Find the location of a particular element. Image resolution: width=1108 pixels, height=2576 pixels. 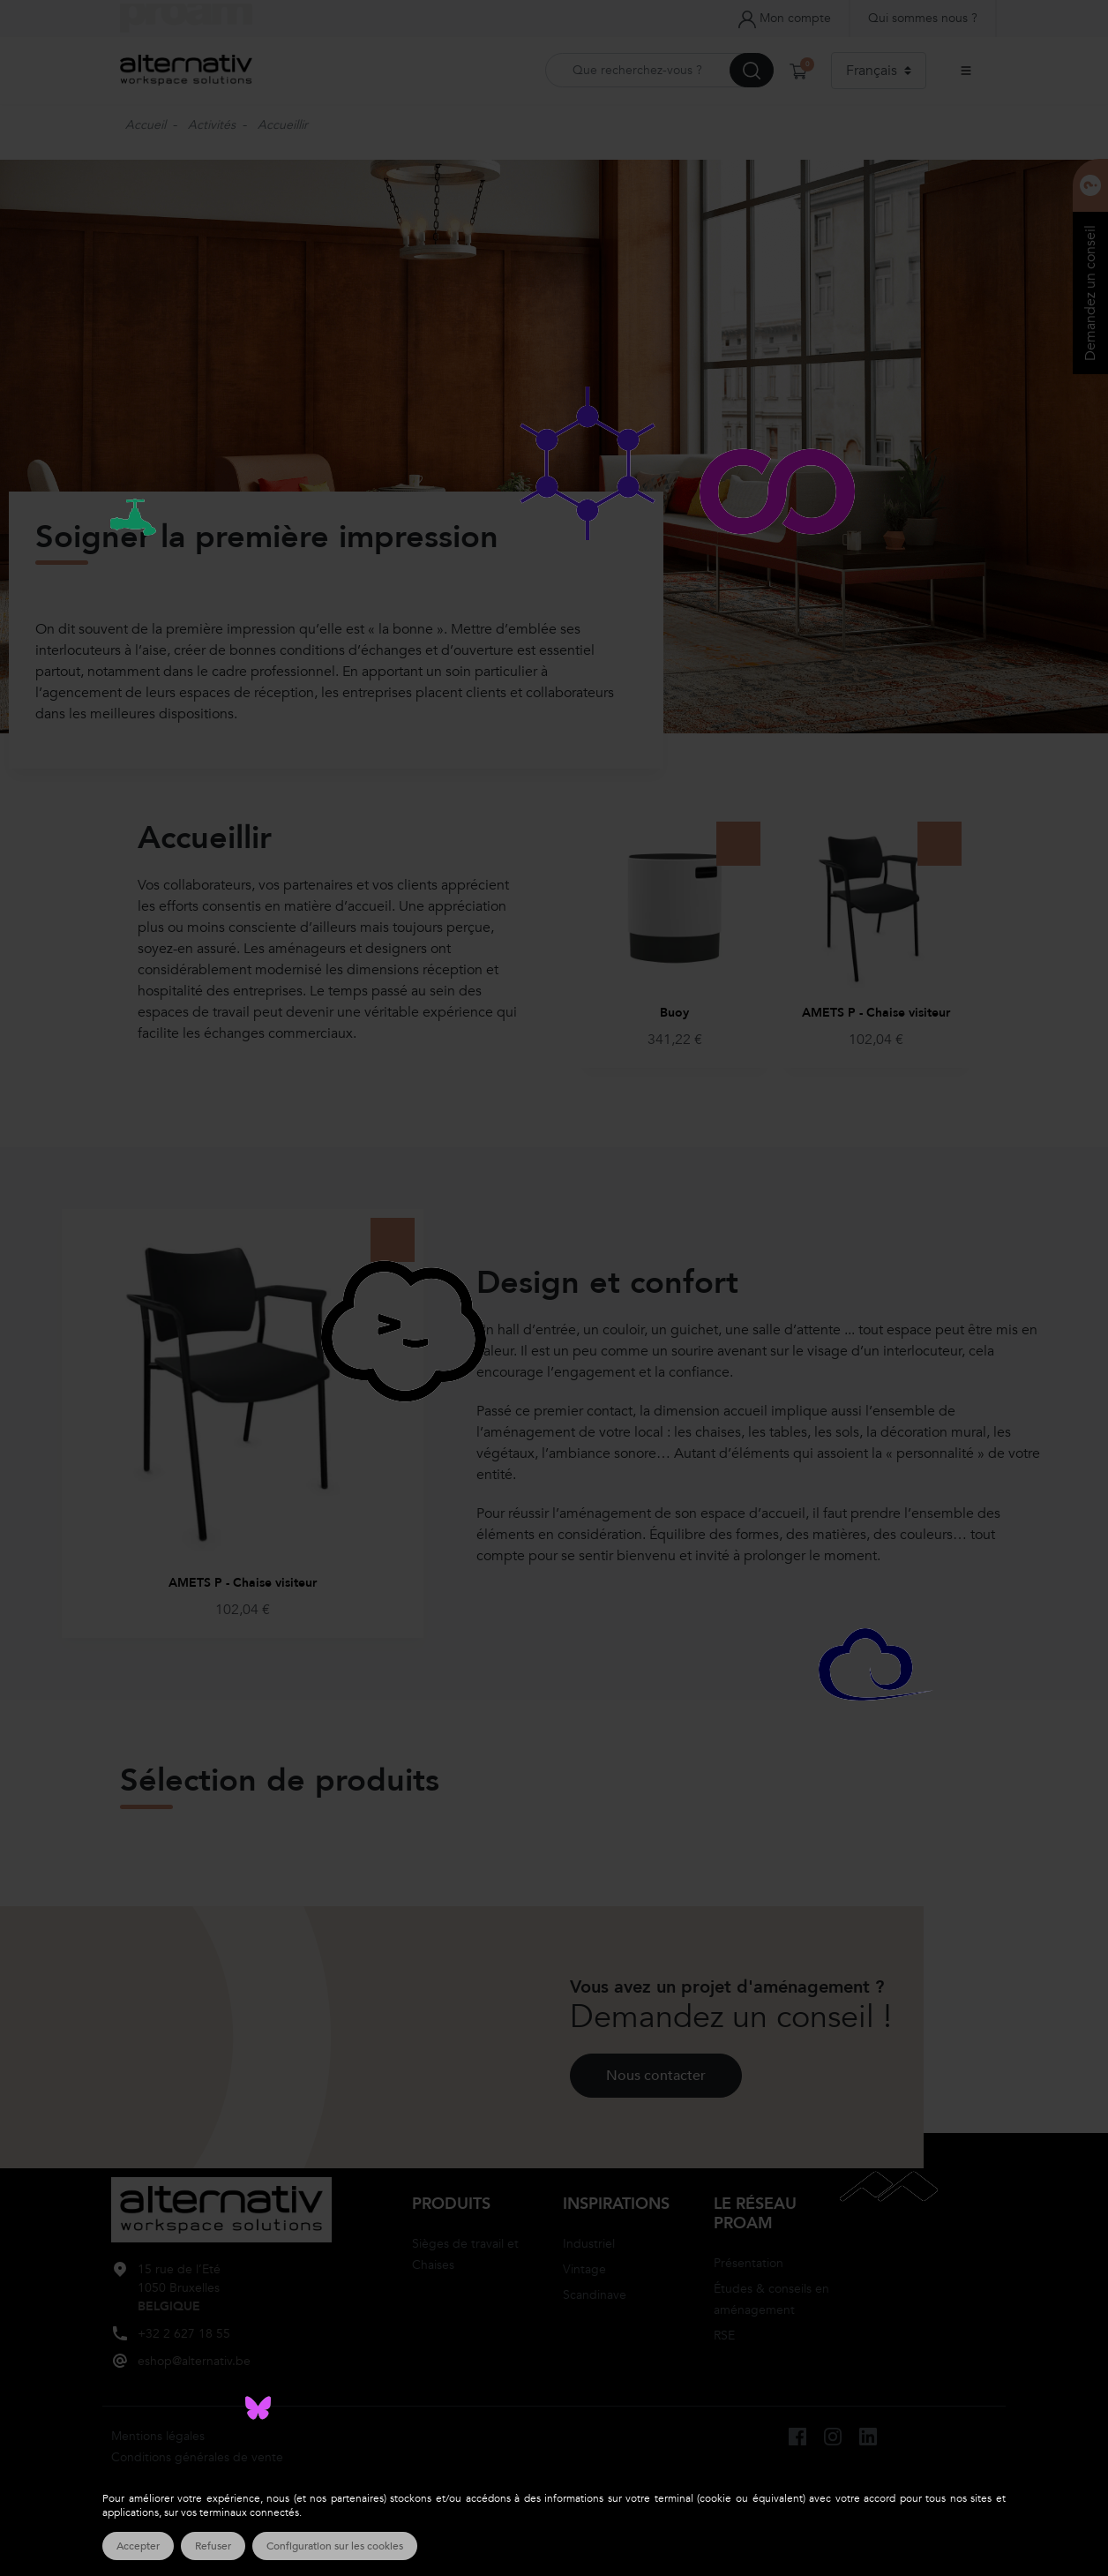

open the Bluesky app is located at coordinates (258, 2407).